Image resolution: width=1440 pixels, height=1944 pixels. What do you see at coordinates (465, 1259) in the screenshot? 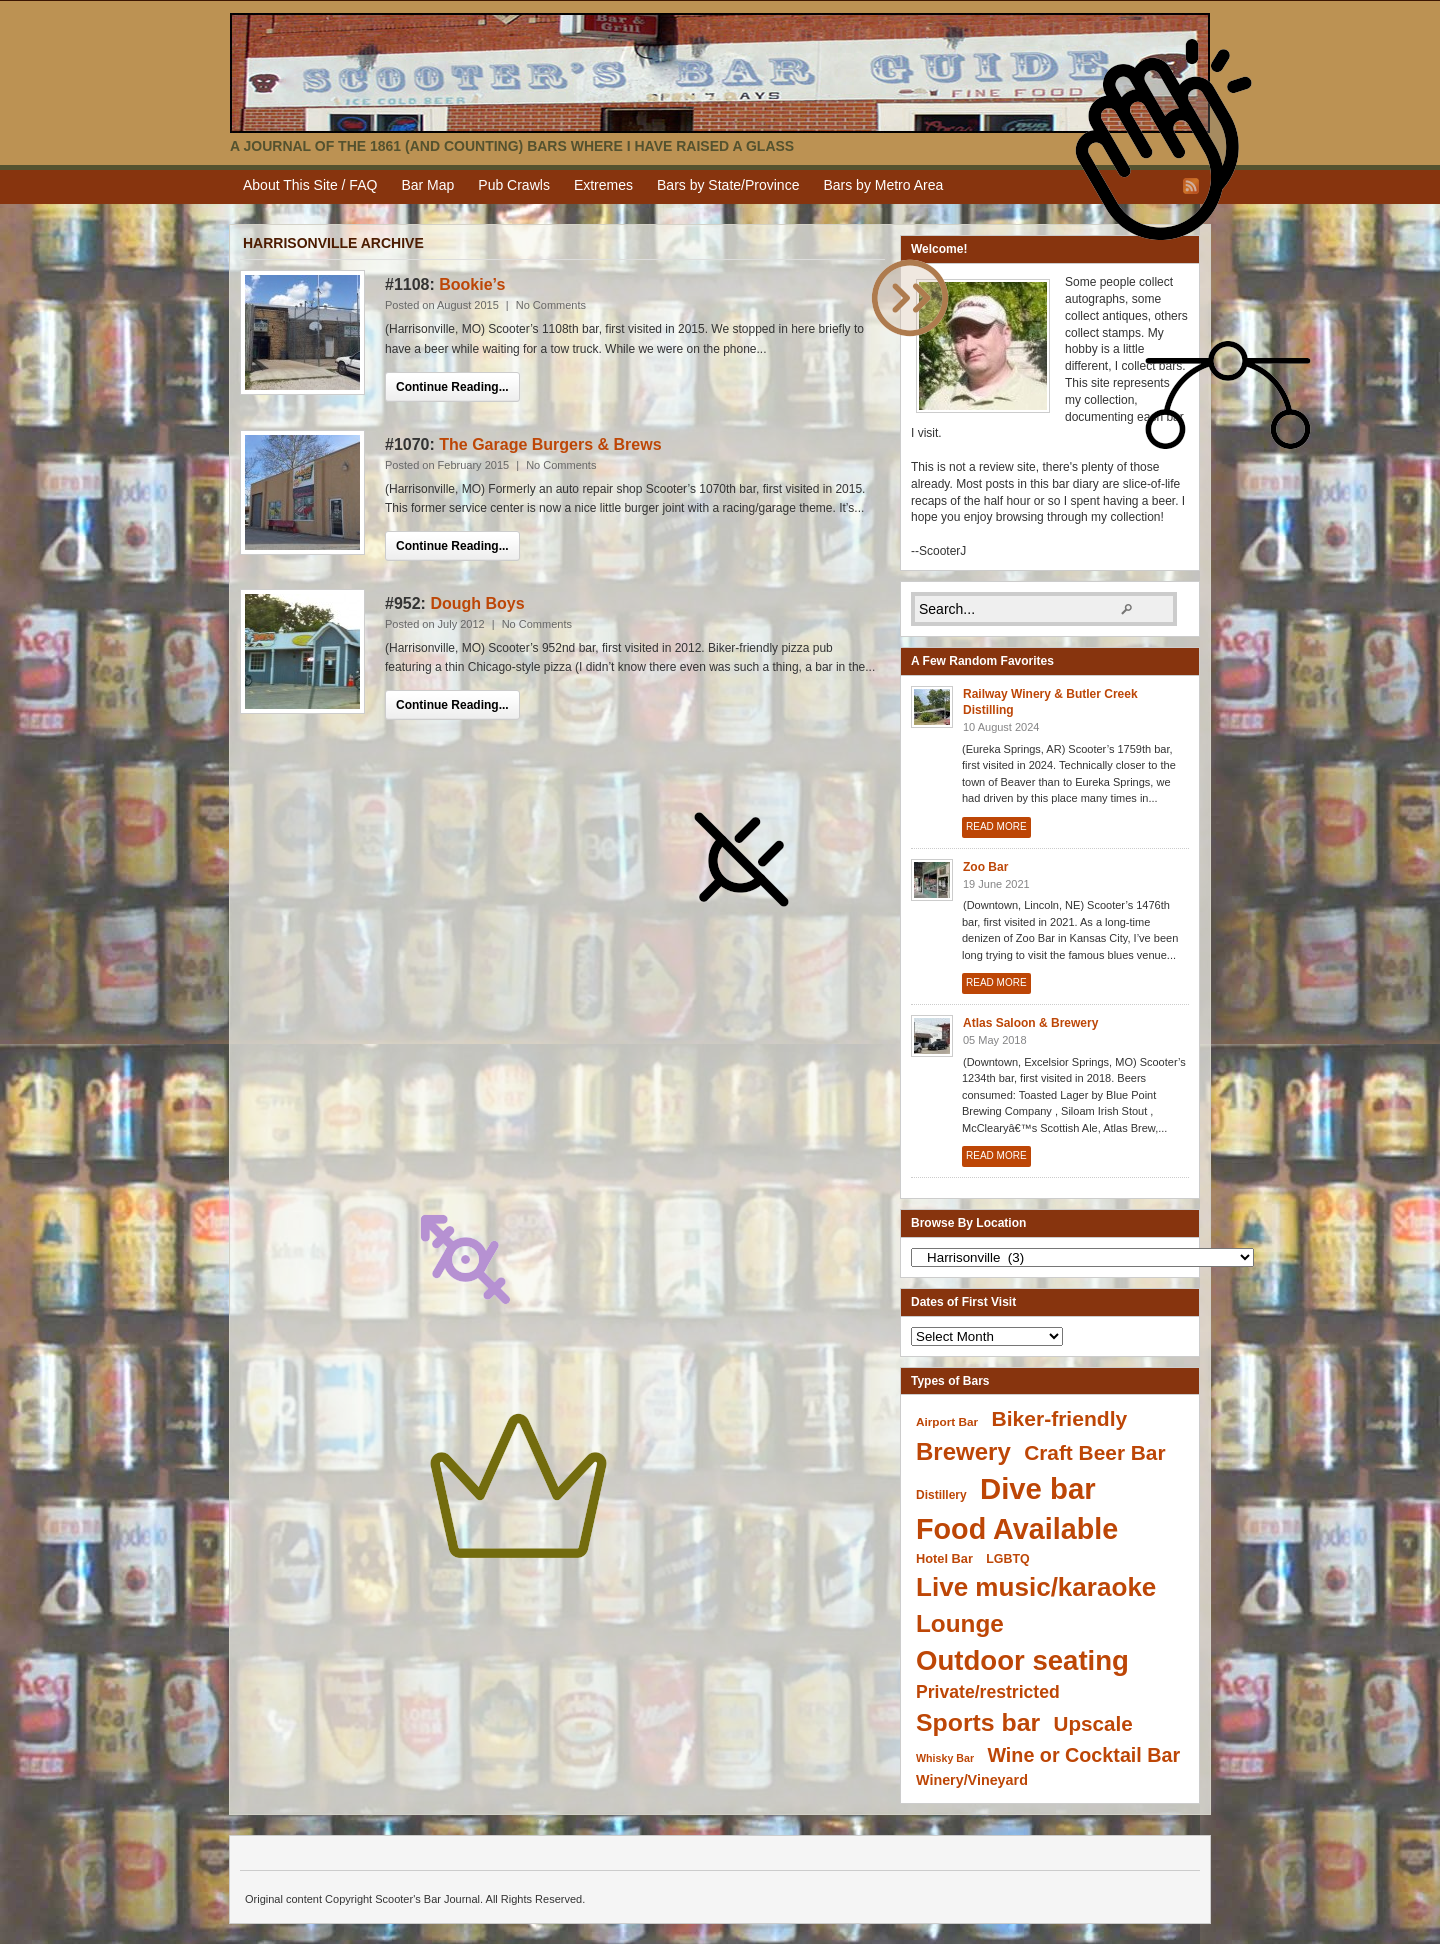
I see `indicates genderfluid identity option` at bounding box center [465, 1259].